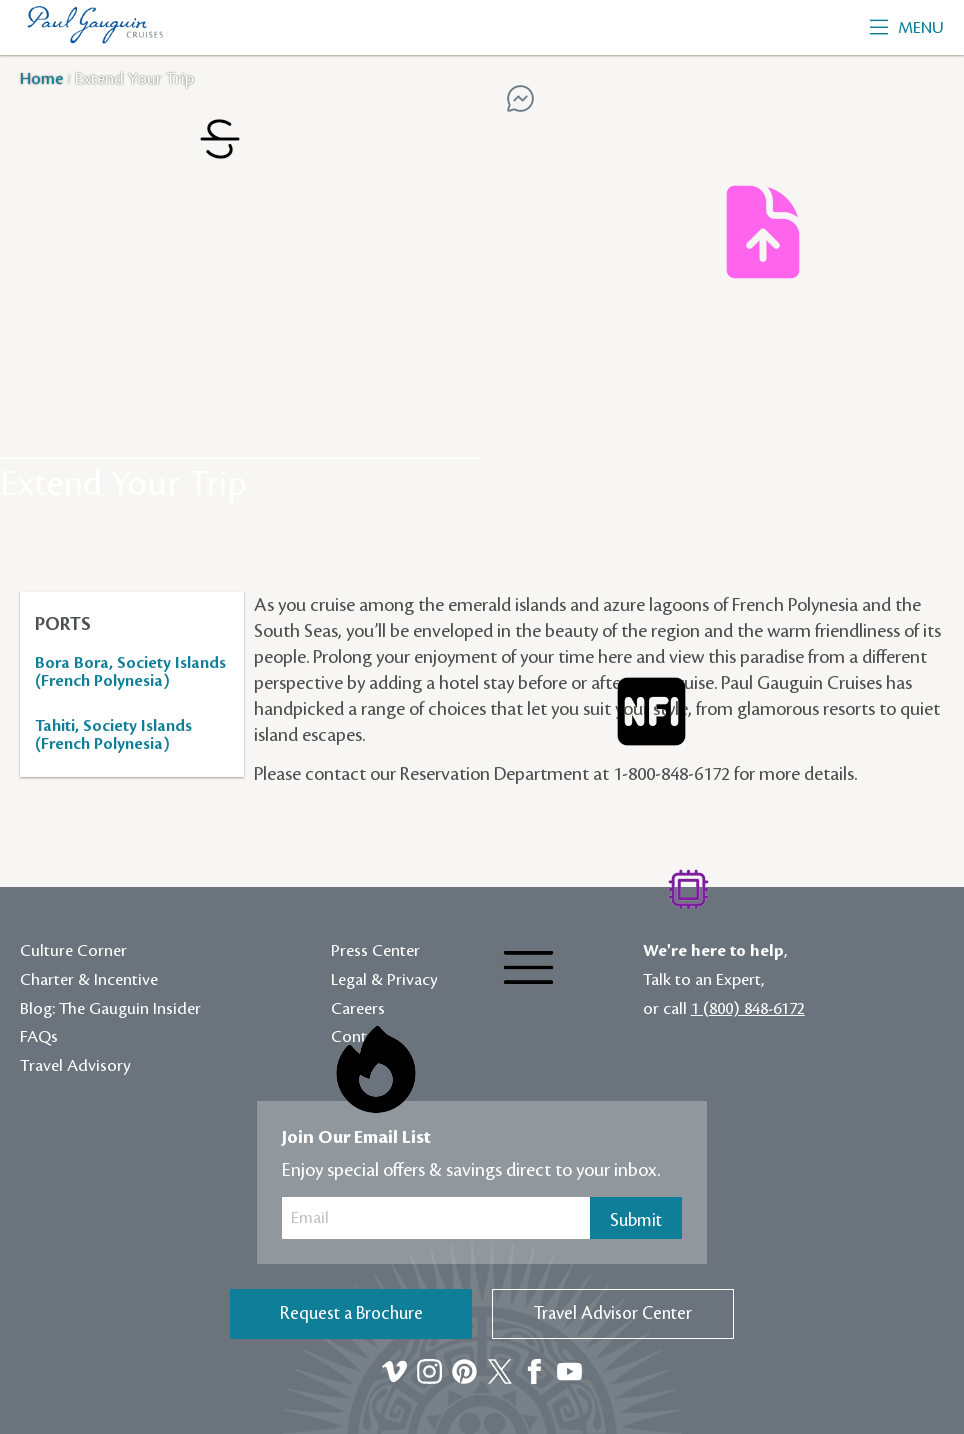  I want to click on indicates trending or popular content, so click(376, 1070).